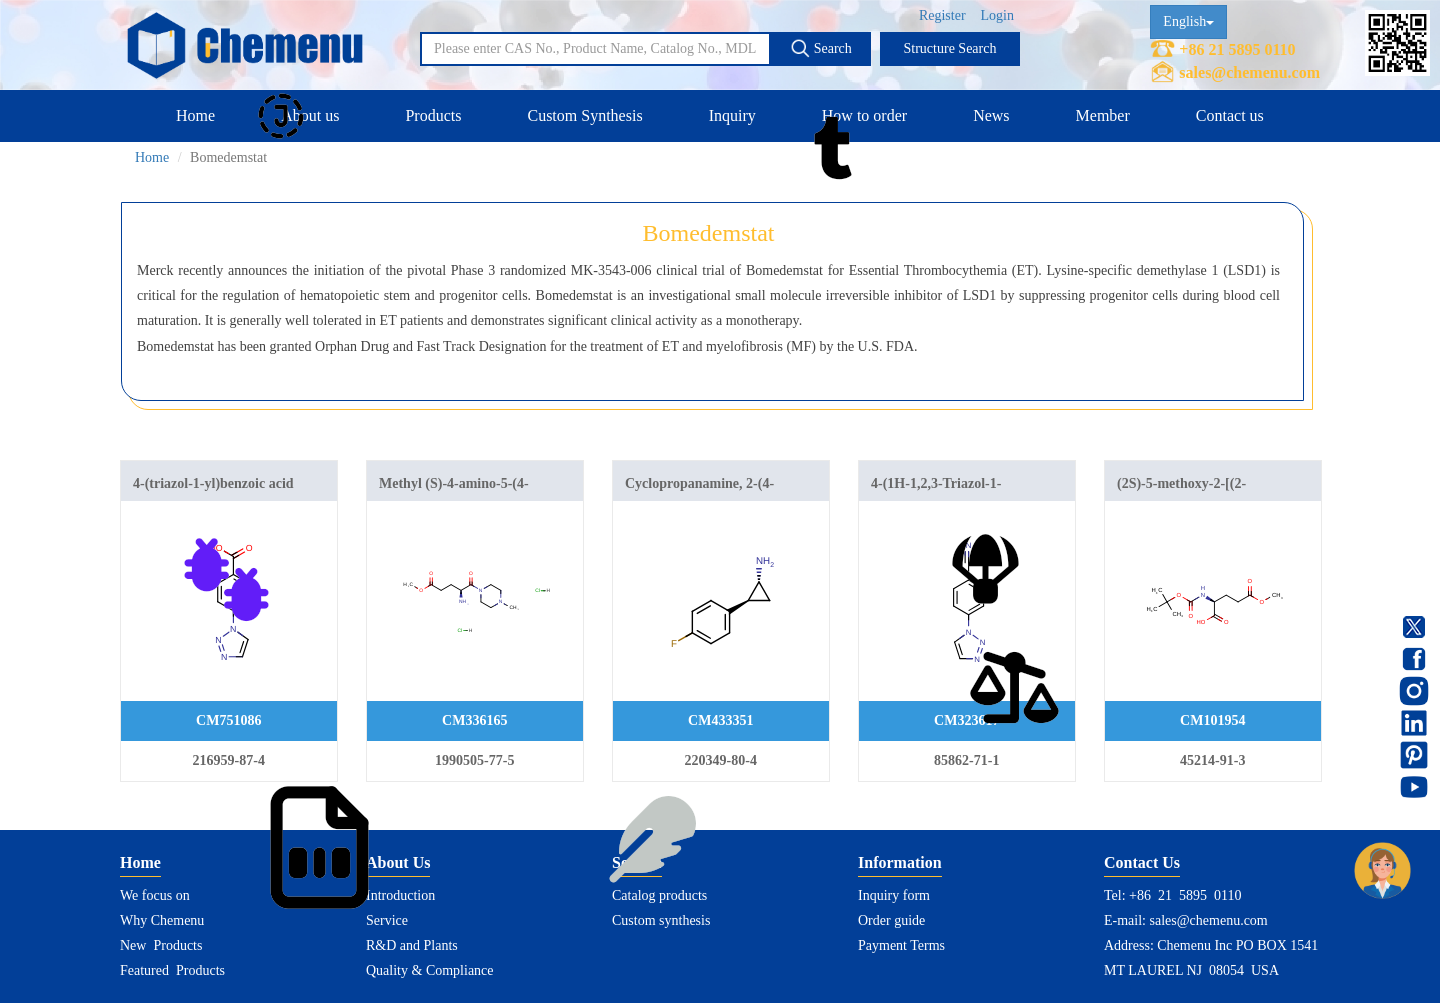 The image size is (1440, 1003). Describe the element at coordinates (652, 840) in the screenshot. I see `compose a new message or post` at that location.